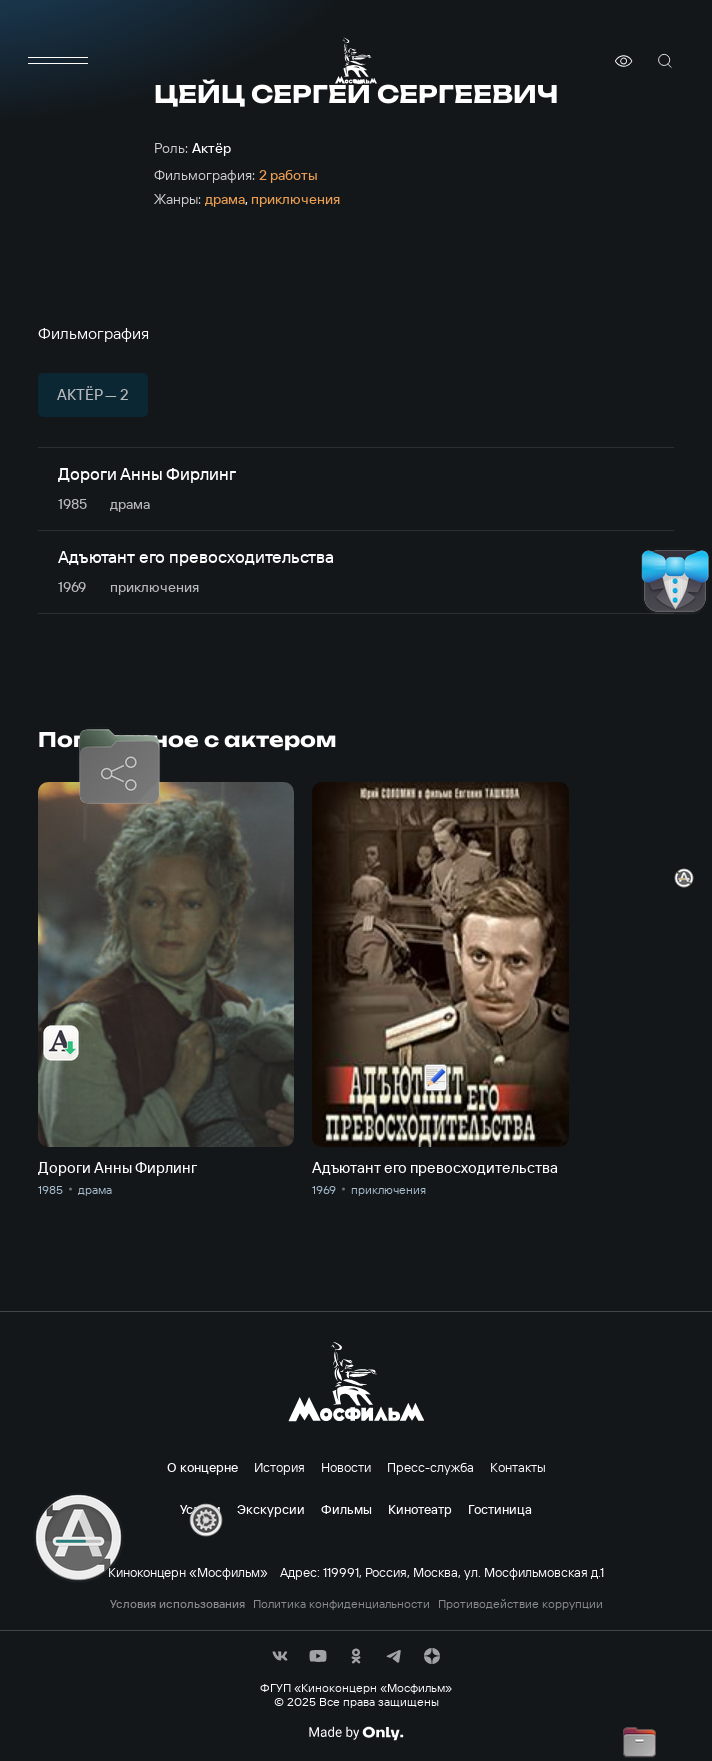  What do you see at coordinates (78, 1537) in the screenshot?
I see `check for available software updates` at bounding box center [78, 1537].